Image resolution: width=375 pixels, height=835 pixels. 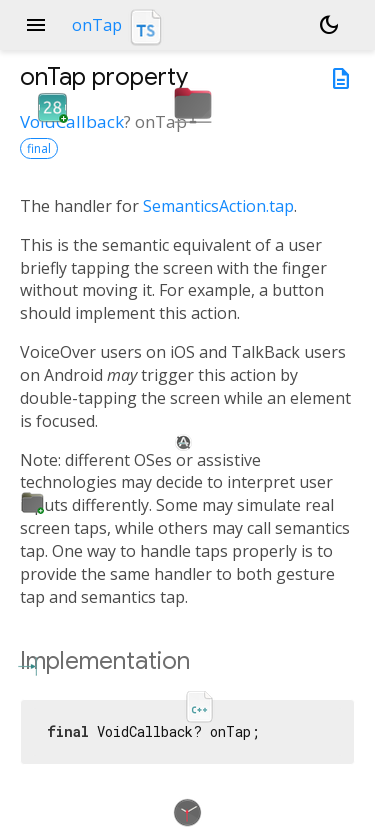 What do you see at coordinates (52, 107) in the screenshot?
I see `create a new calendar appointment` at bounding box center [52, 107].